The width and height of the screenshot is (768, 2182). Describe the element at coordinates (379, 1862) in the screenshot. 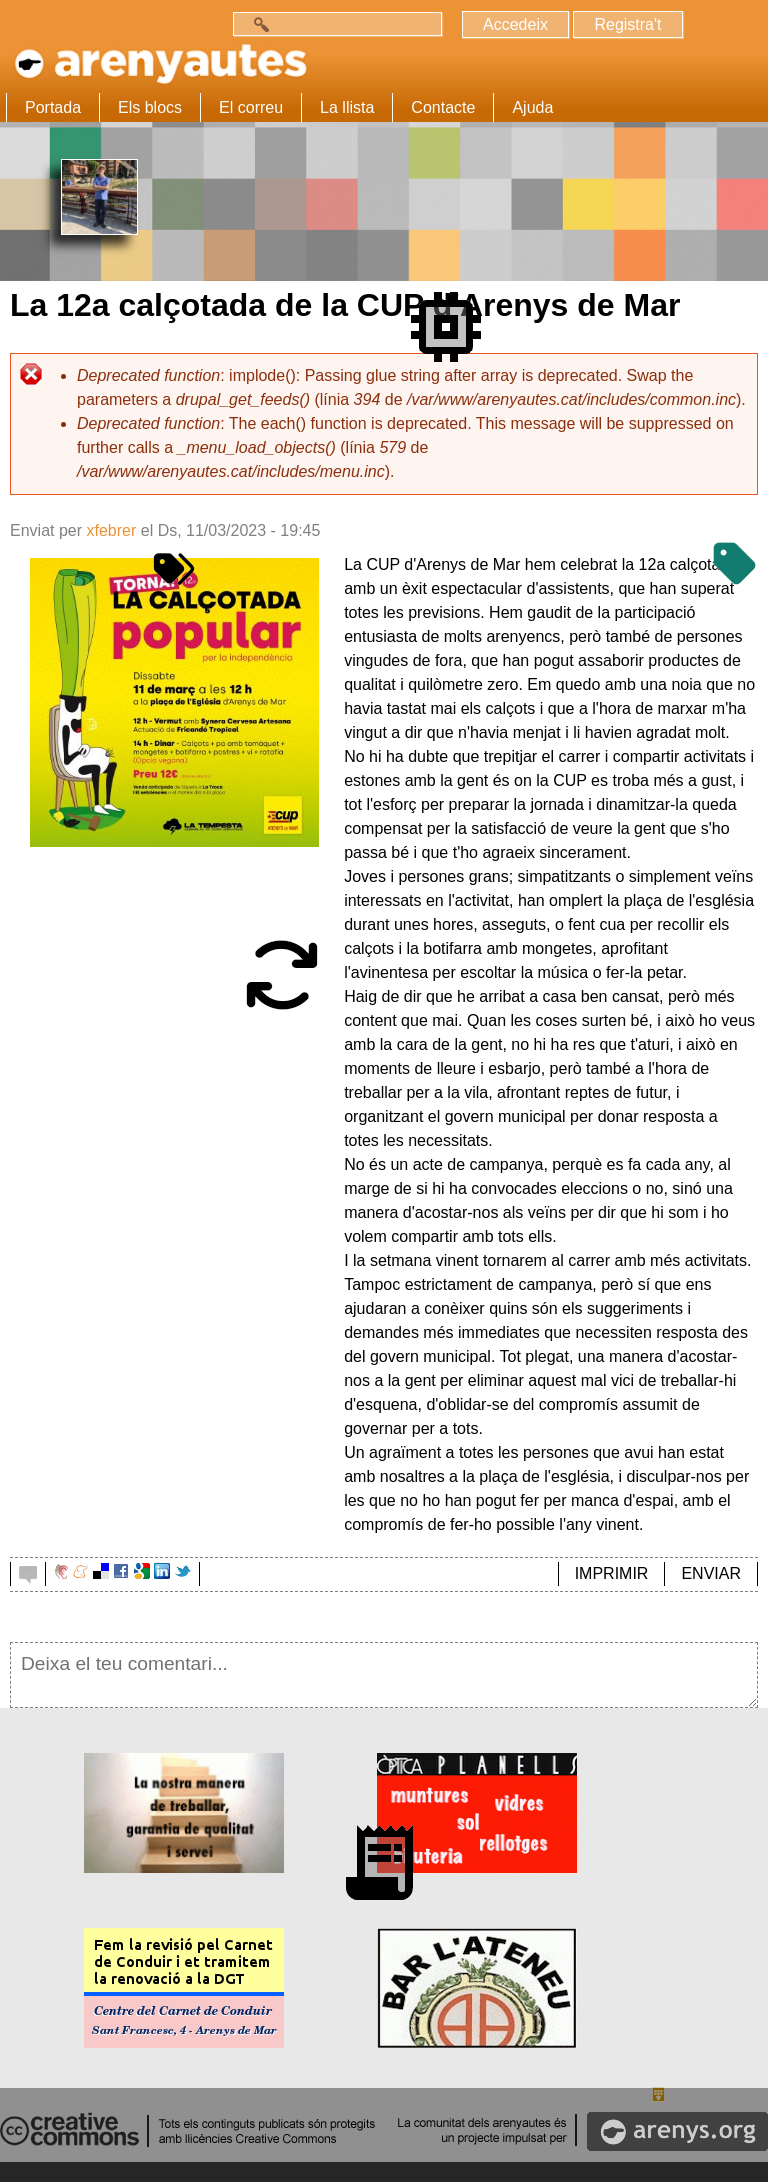

I see `view receipt or transaction details` at that location.